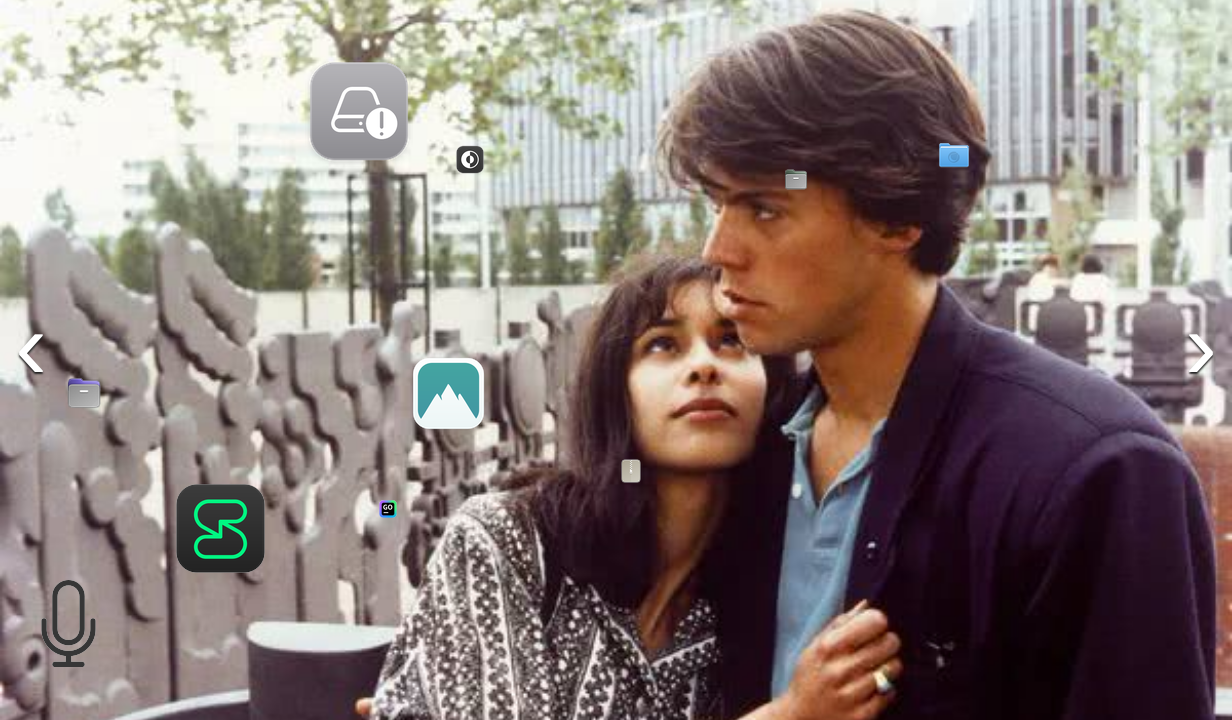  Describe the element at coordinates (448, 393) in the screenshot. I see `open nordpass password manager` at that location.